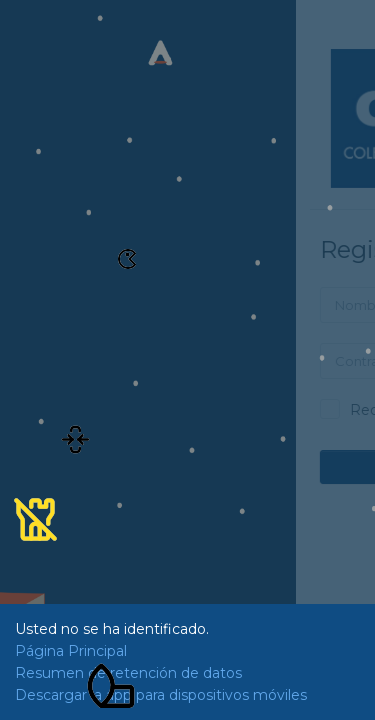 This screenshot has width=375, height=720. I want to click on narrow the viewport width, so click(75, 439).